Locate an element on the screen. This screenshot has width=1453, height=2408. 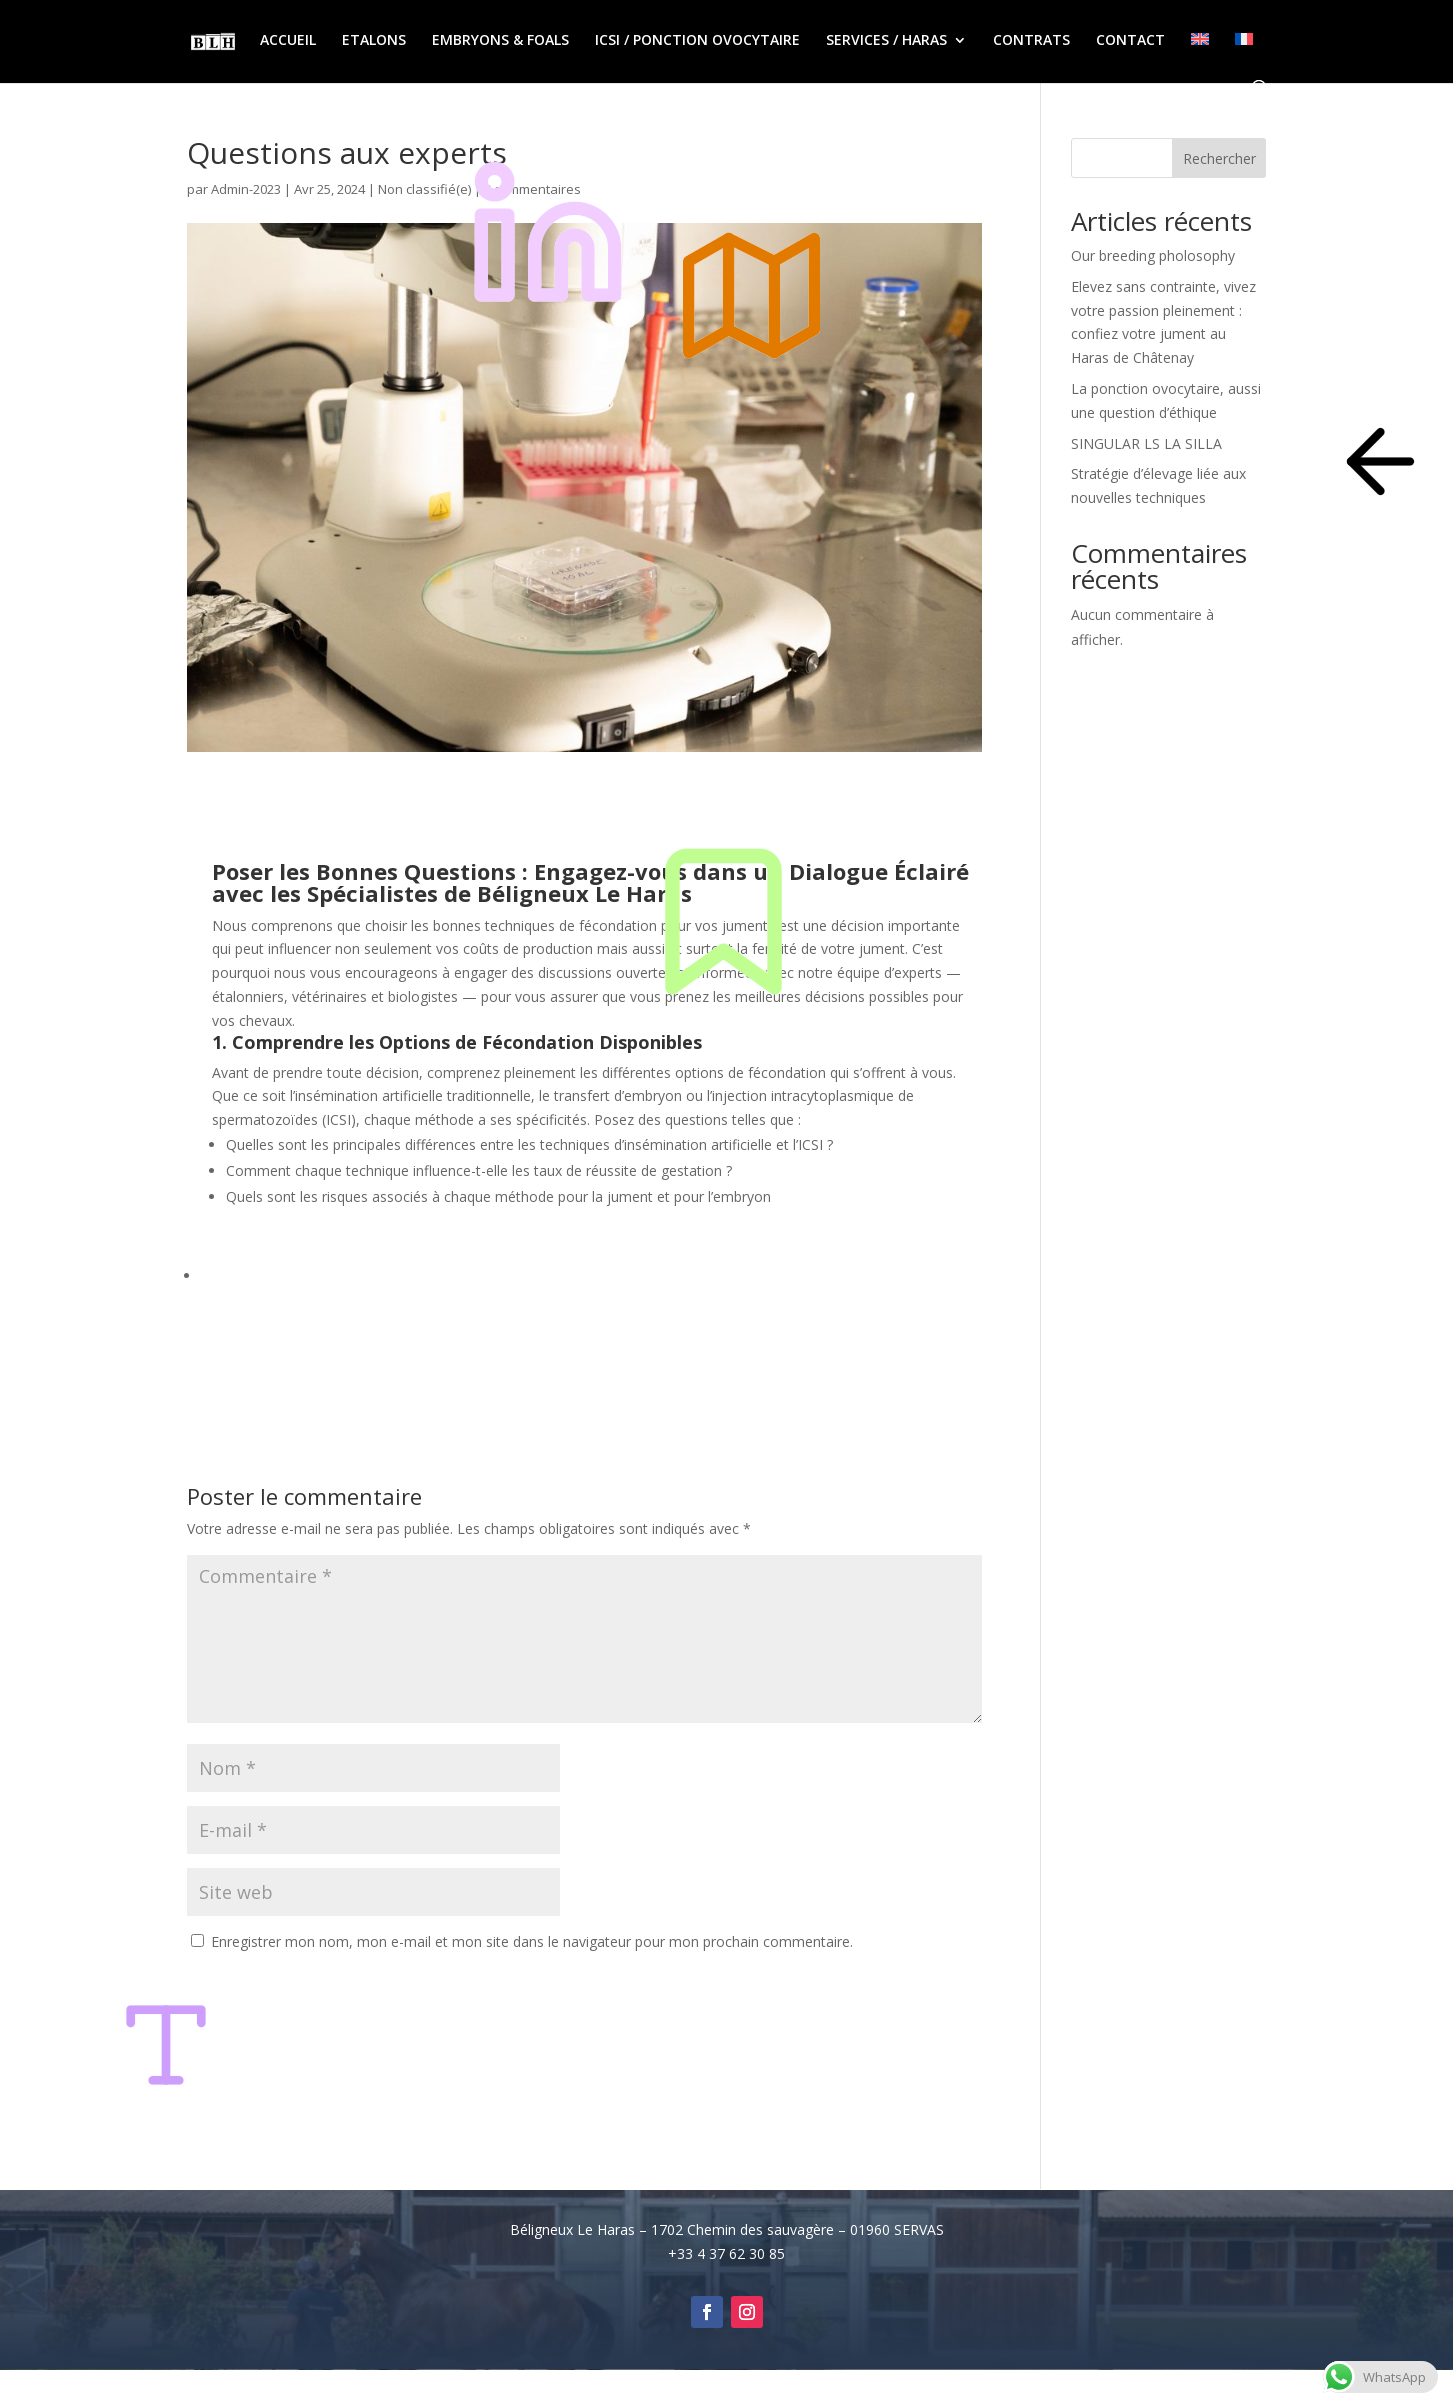
go back to the previous screen is located at coordinates (1380, 461).